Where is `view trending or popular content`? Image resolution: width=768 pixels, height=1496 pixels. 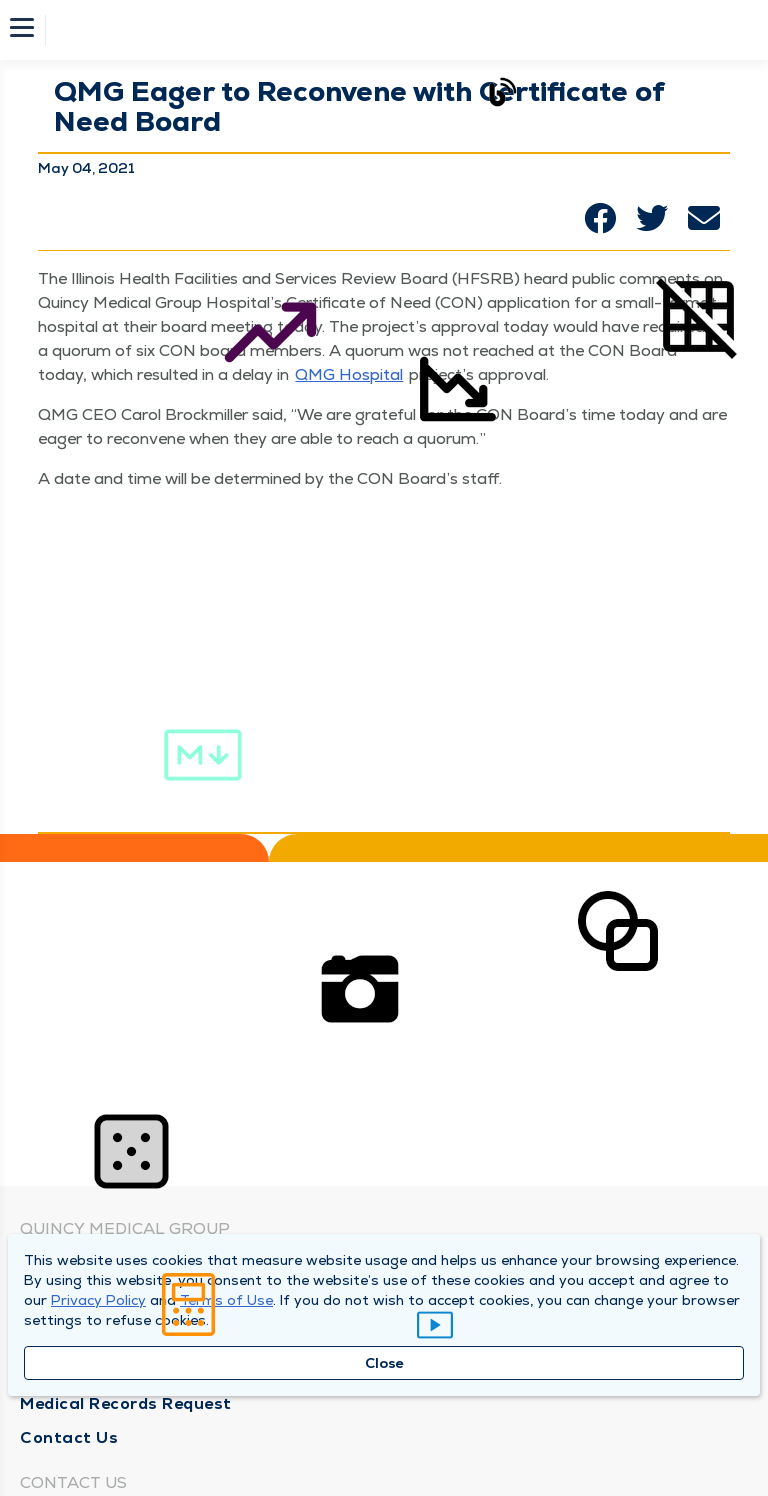 view trending or popular content is located at coordinates (270, 335).